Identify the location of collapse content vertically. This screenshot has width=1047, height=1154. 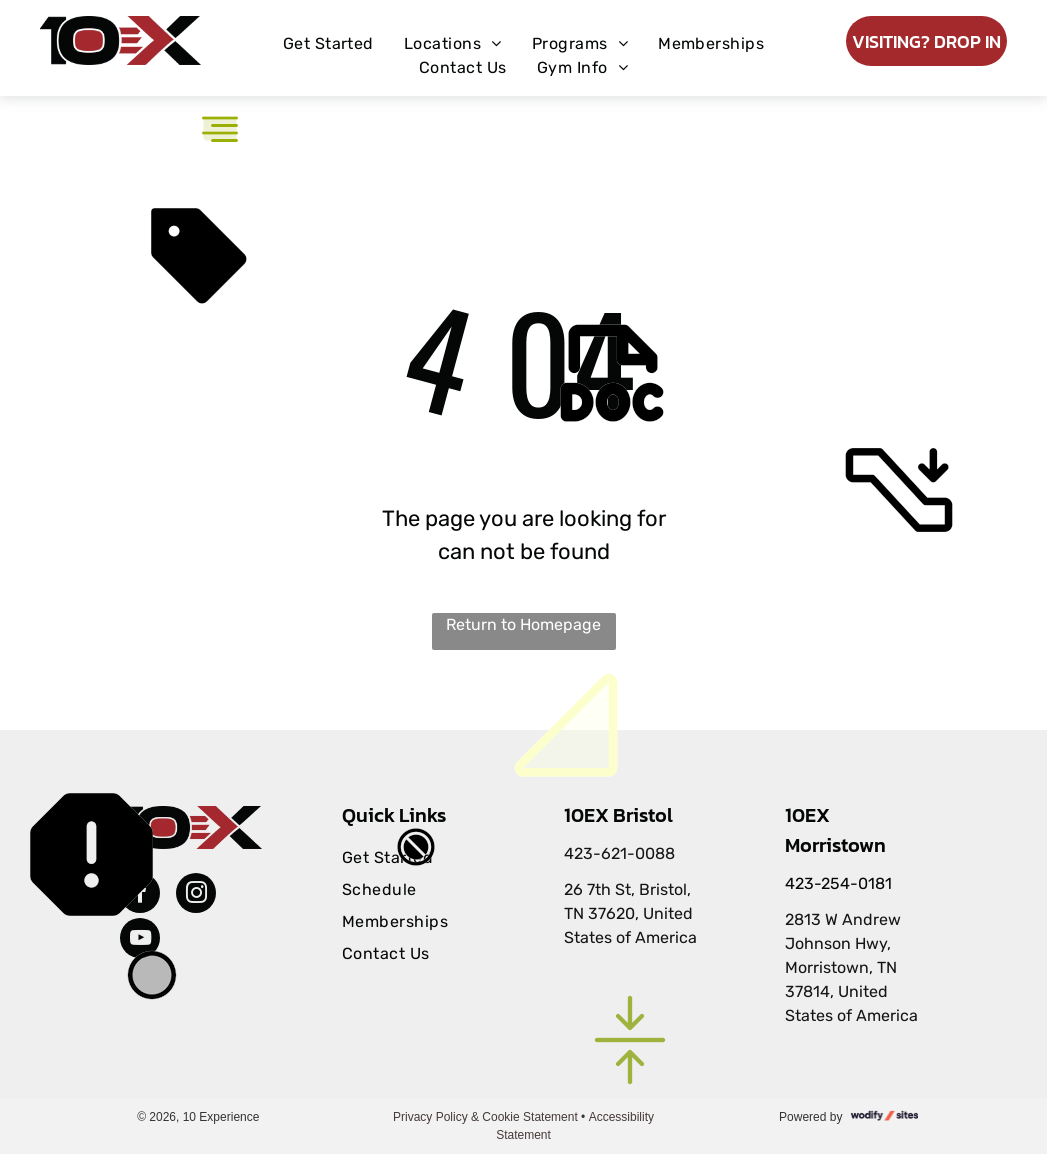
(630, 1040).